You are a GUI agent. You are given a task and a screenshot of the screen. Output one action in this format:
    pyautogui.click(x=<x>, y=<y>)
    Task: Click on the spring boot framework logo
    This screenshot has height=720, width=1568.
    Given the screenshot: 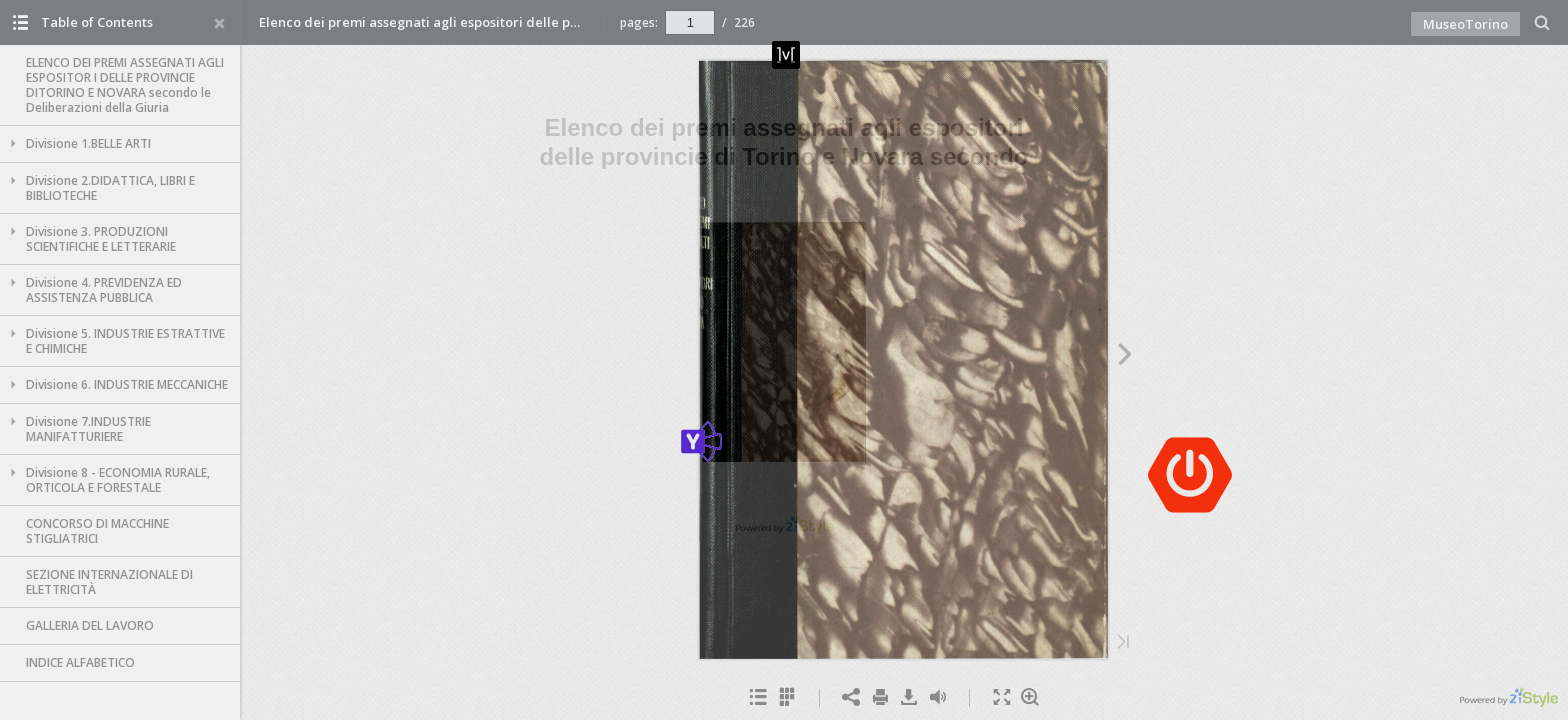 What is the action you would take?
    pyautogui.click(x=1190, y=475)
    